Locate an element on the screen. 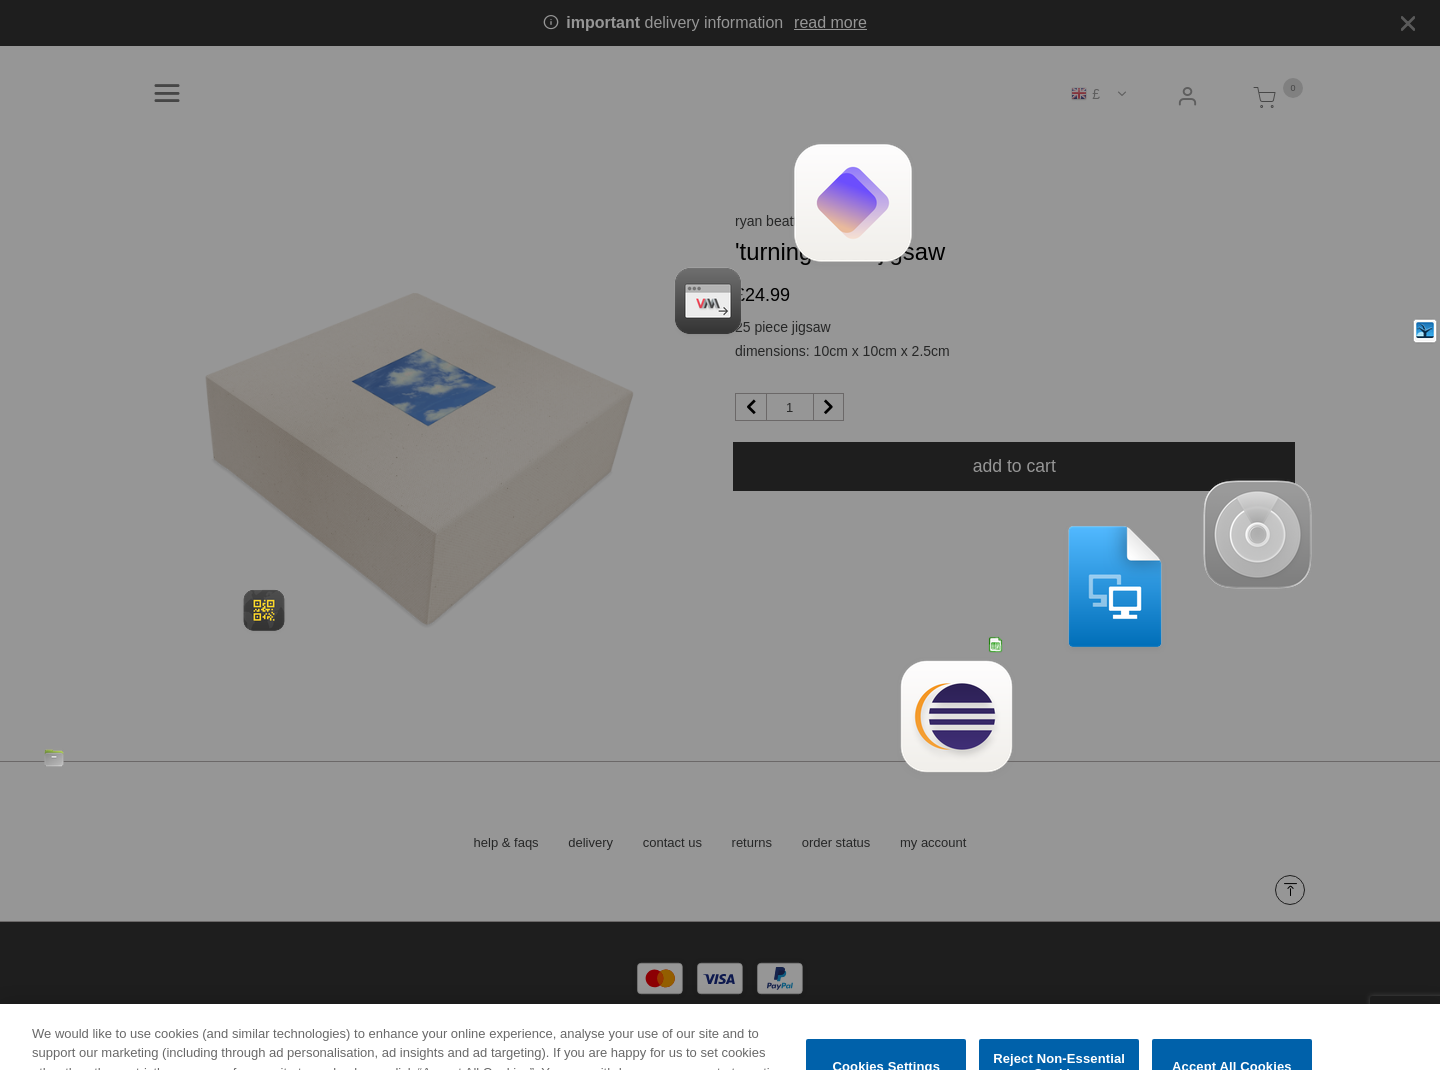 This screenshot has width=1440, height=1070. open Find My app to locate devices or people is located at coordinates (1257, 534).